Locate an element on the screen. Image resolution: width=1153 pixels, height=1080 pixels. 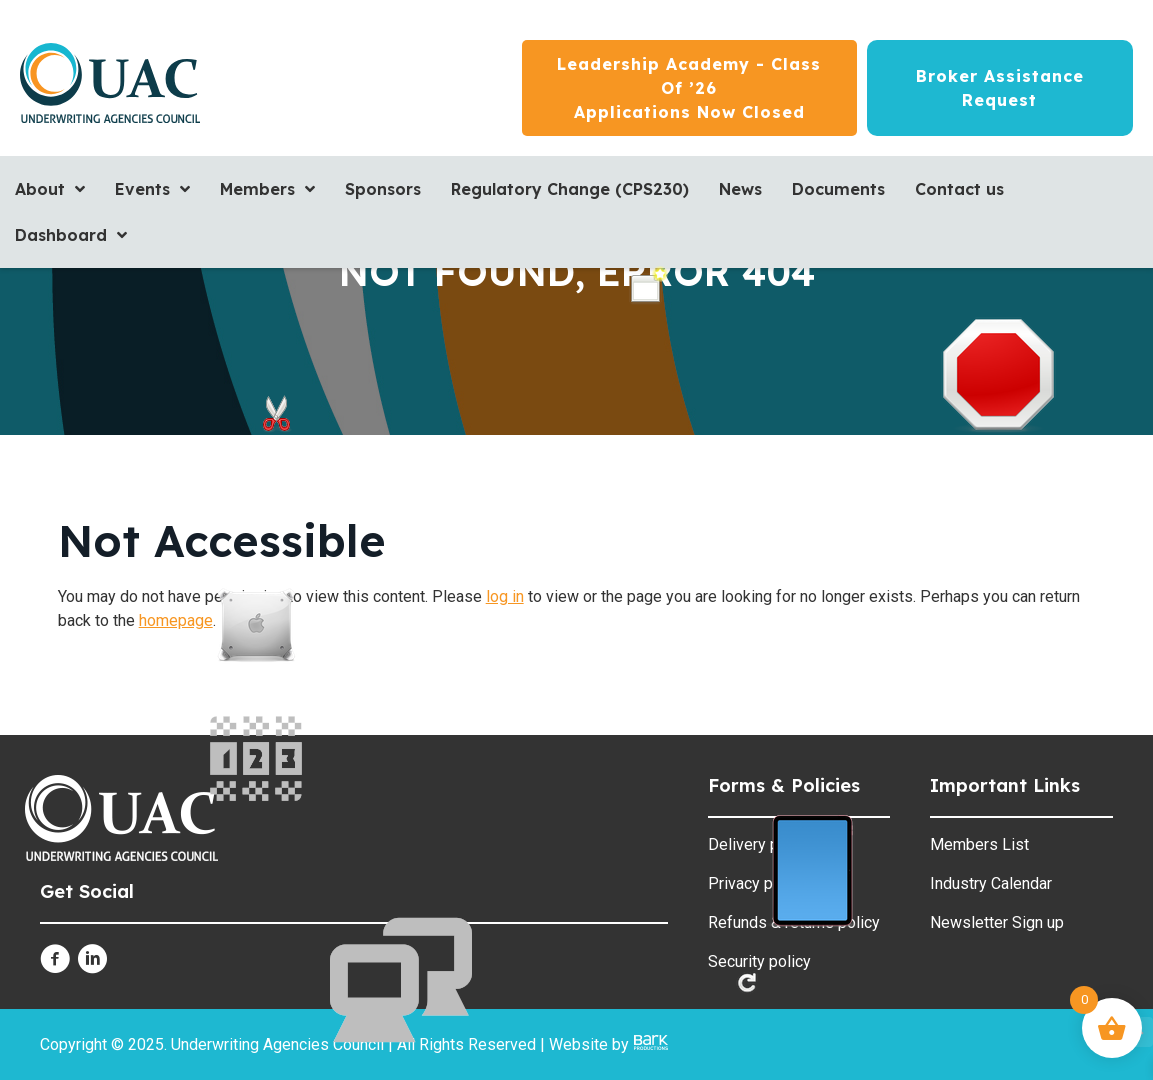
open a new window is located at coordinates (648, 286).